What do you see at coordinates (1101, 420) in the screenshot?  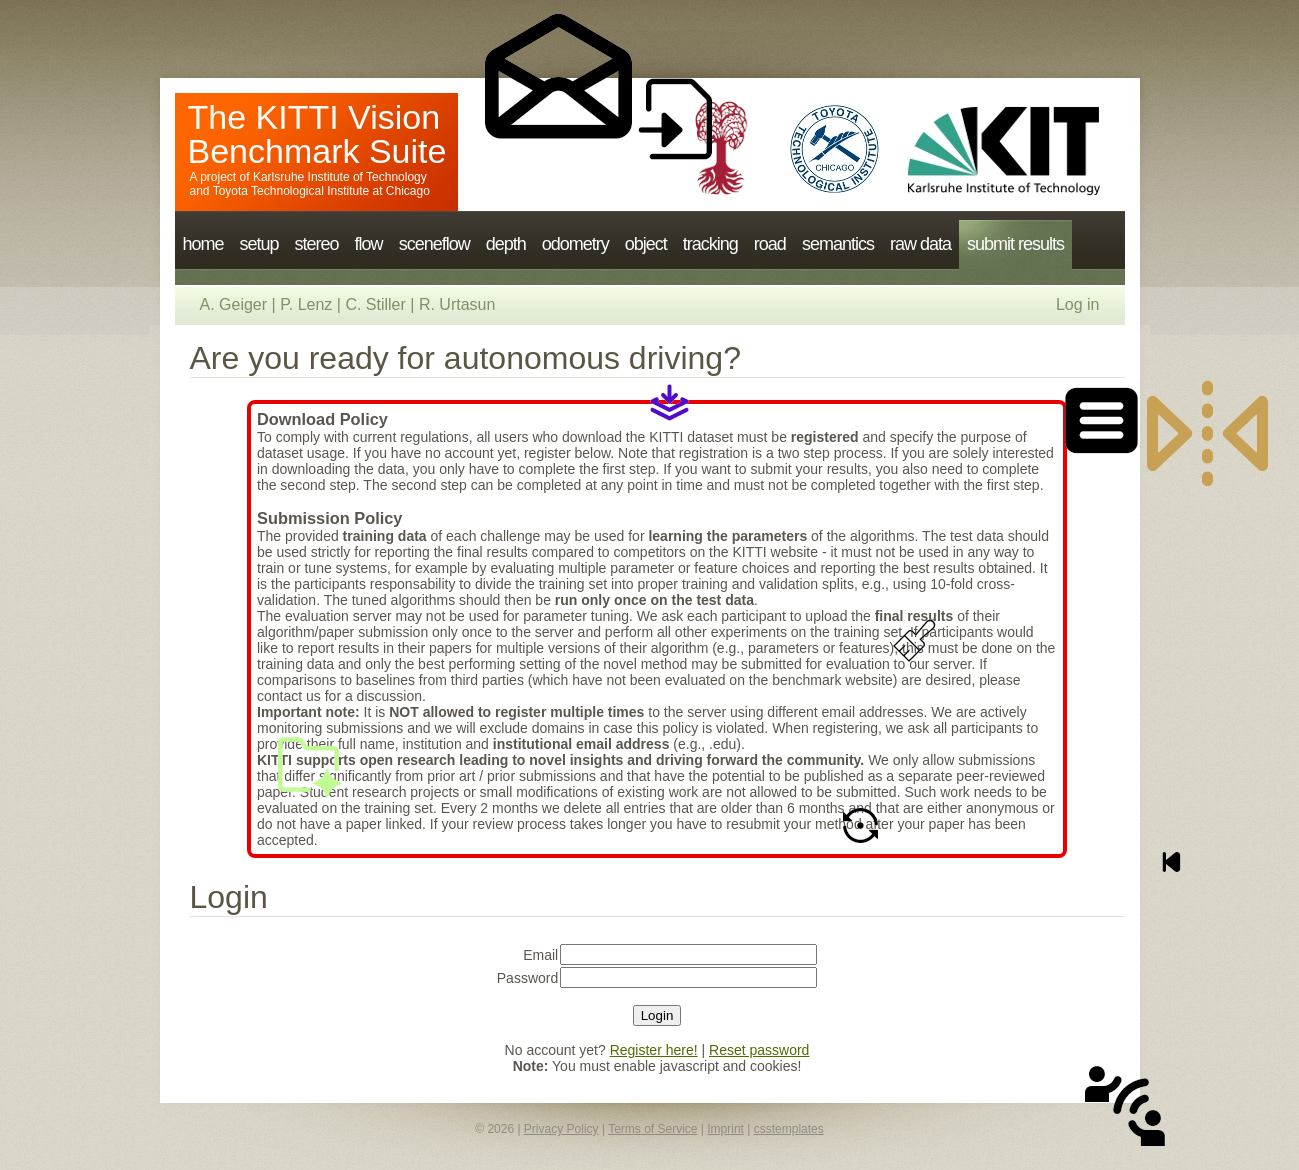 I see `view article or document content` at bounding box center [1101, 420].